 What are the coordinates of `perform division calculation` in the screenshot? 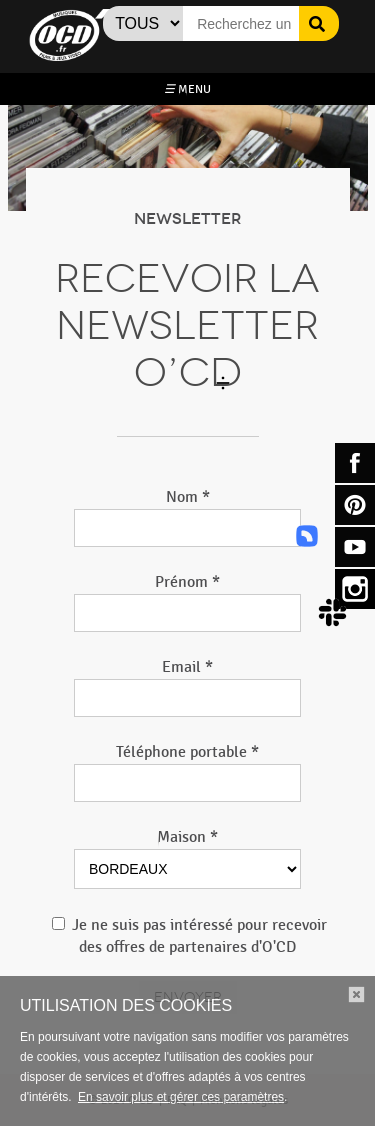 It's located at (223, 383).